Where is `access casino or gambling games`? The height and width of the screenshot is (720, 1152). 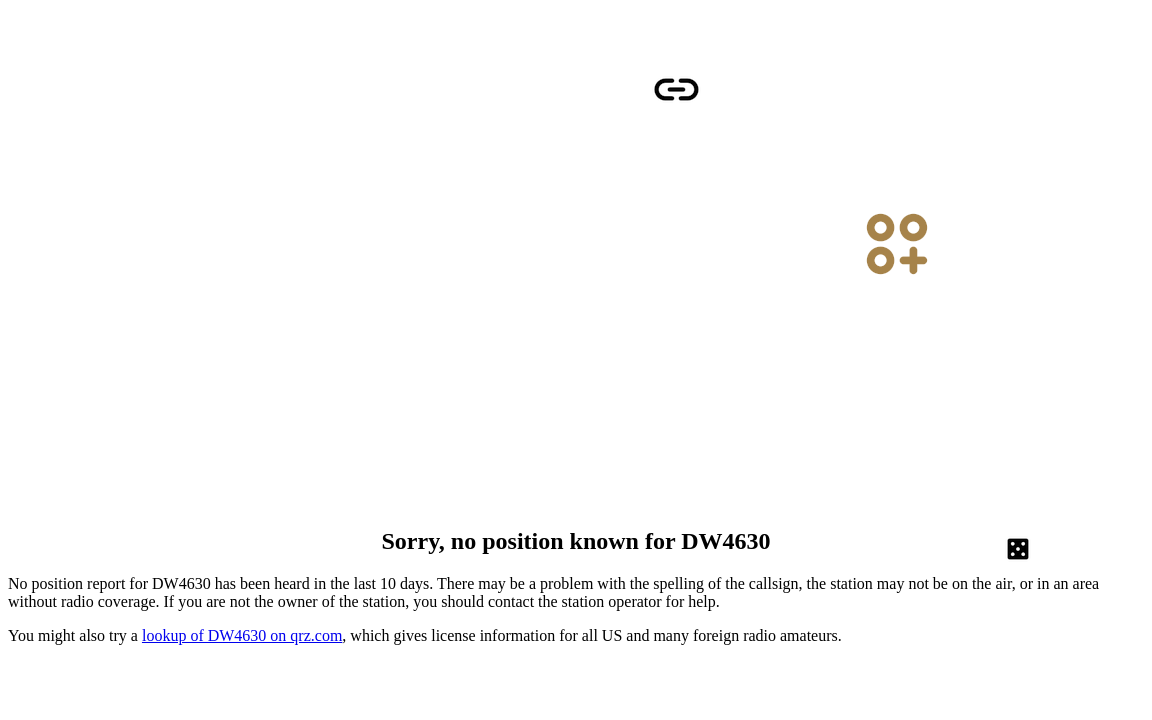 access casino or gambling games is located at coordinates (1018, 549).